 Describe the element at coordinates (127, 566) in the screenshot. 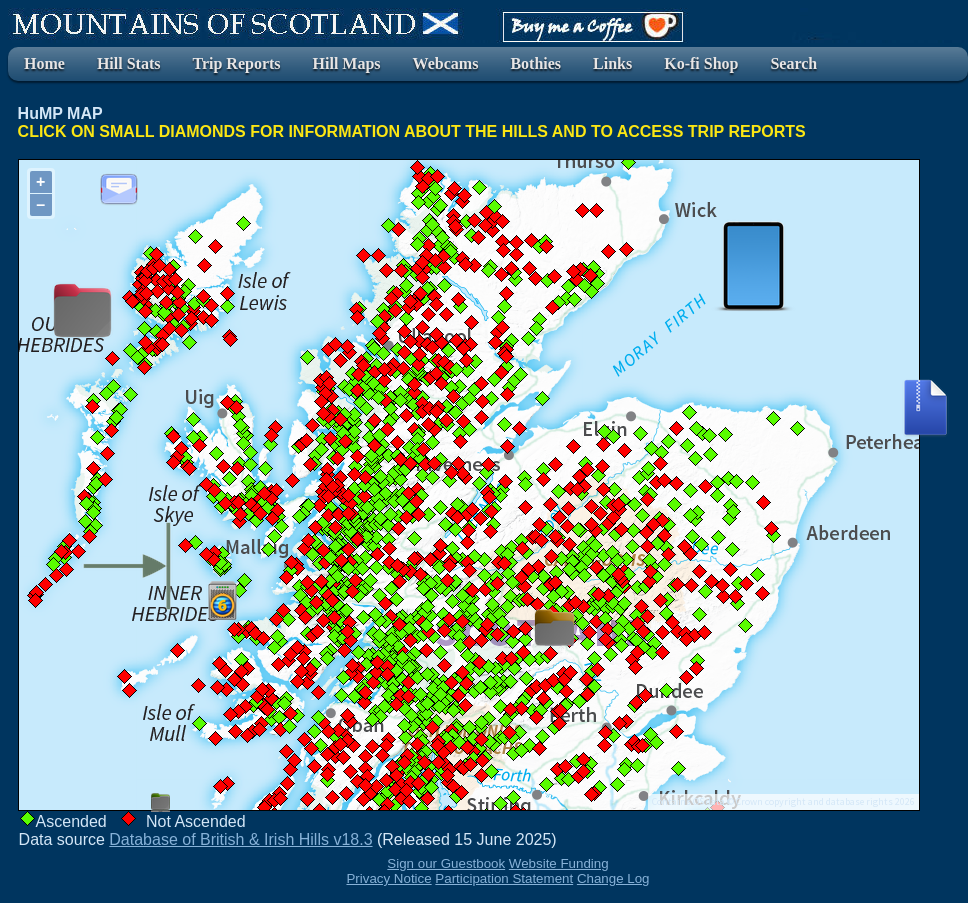

I see `go to the last item in a list or sequence` at that location.